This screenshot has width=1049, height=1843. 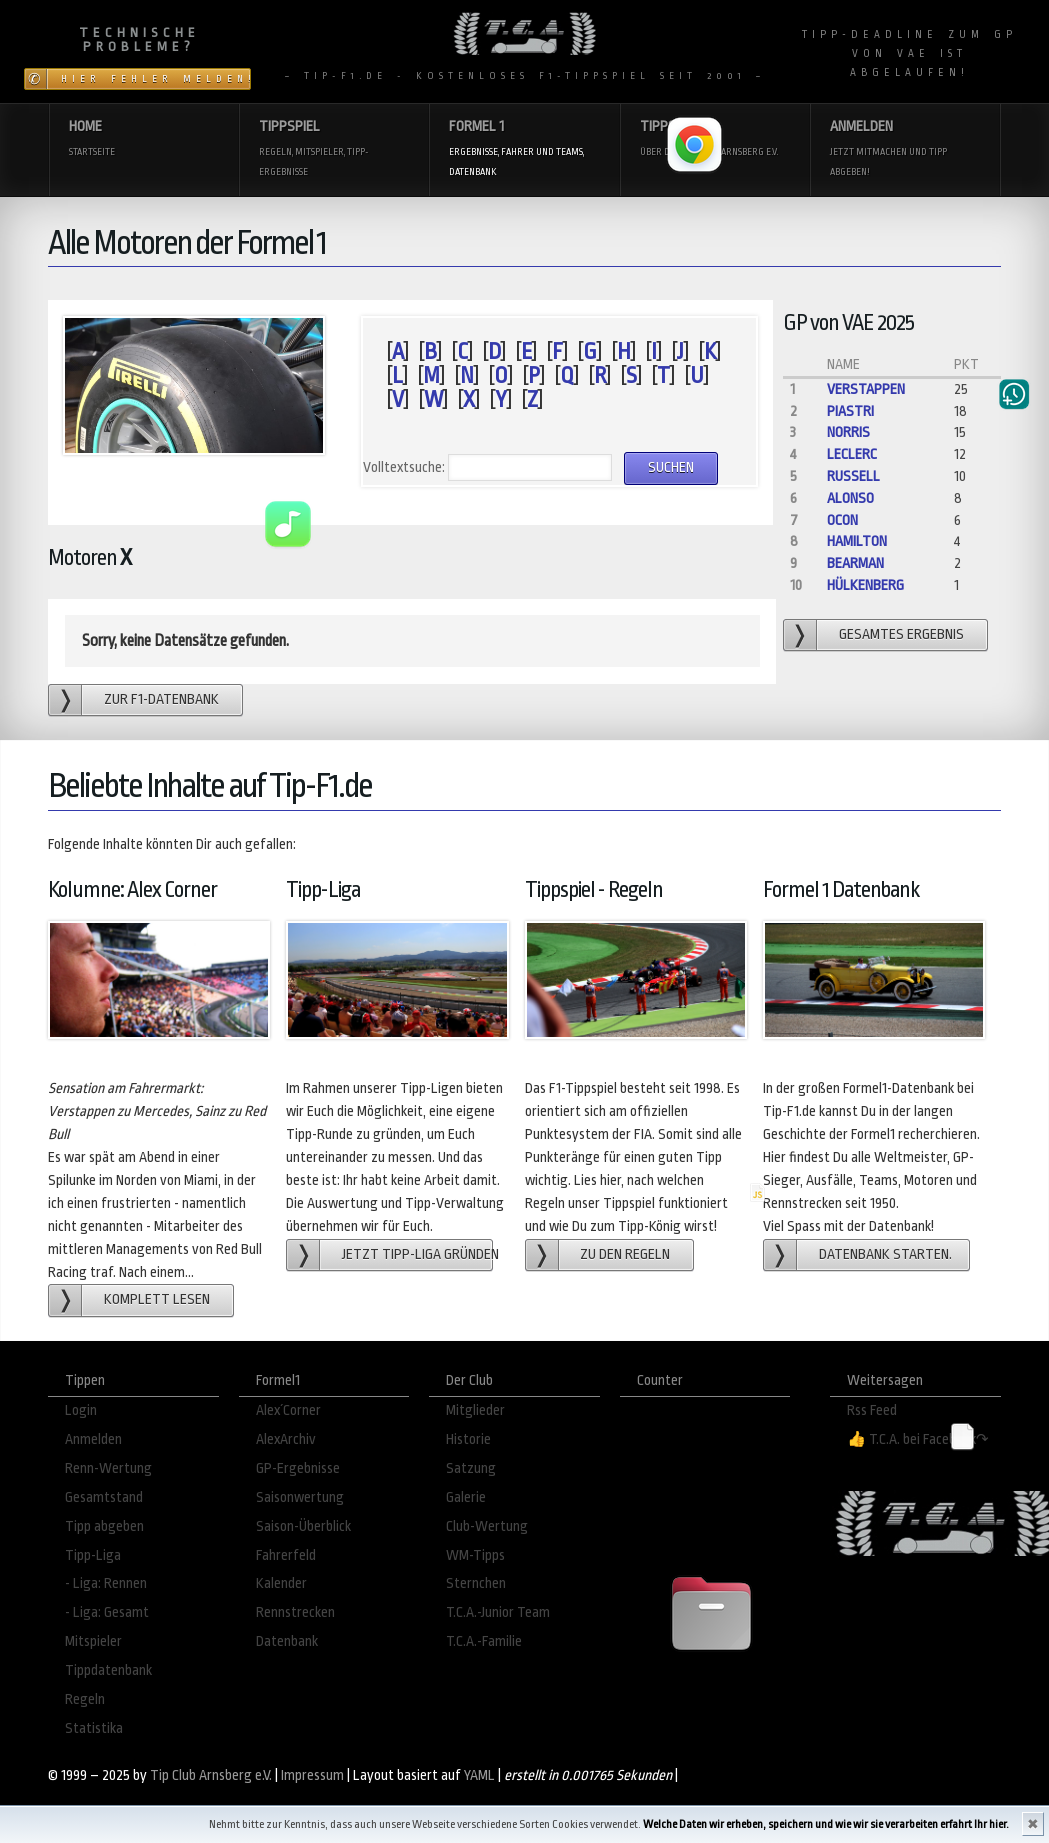 I want to click on open the file manager application, so click(x=711, y=1613).